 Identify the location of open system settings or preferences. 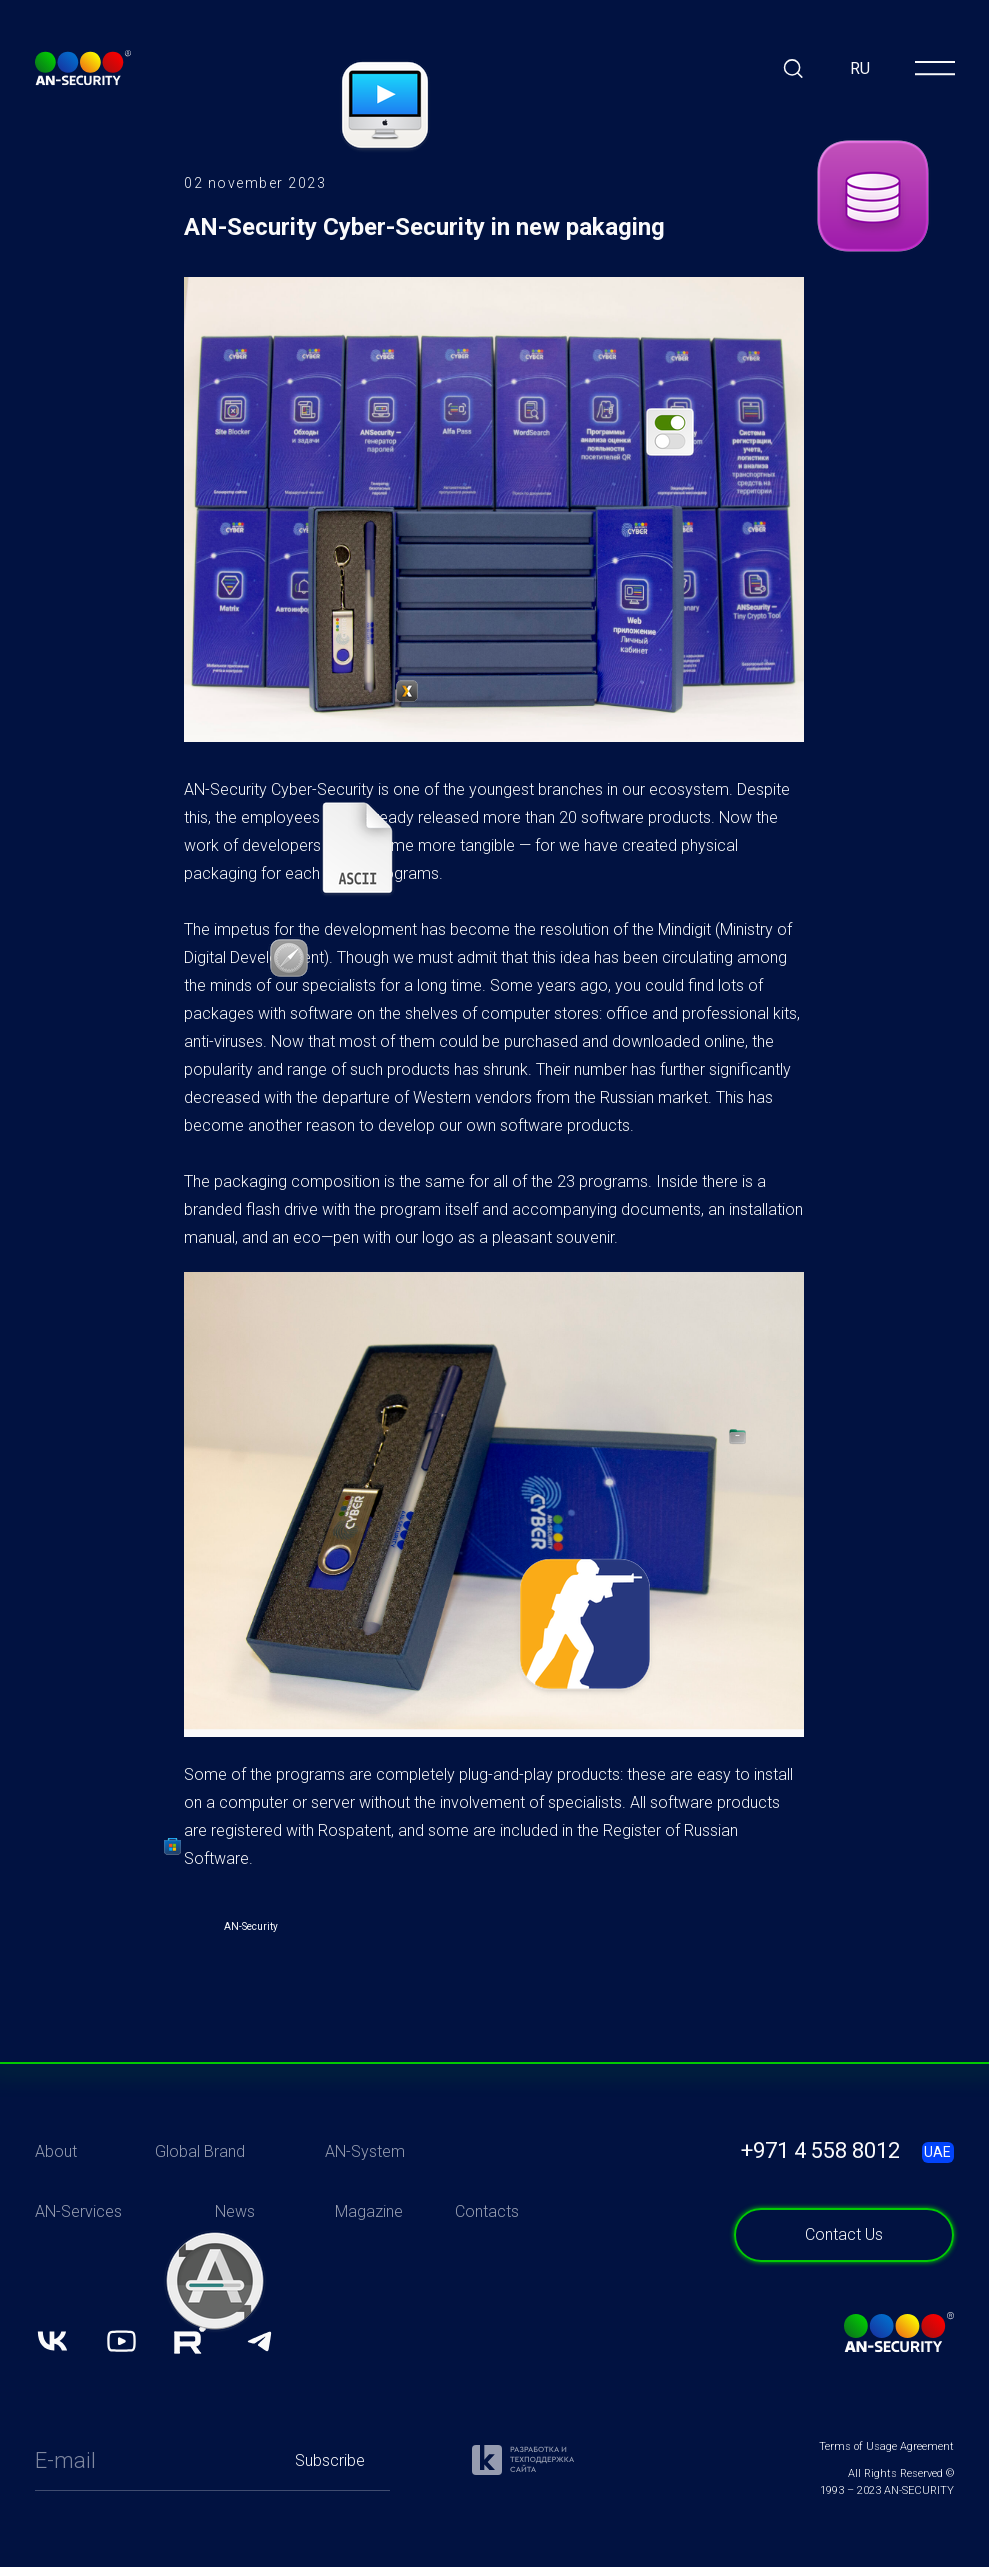
(670, 432).